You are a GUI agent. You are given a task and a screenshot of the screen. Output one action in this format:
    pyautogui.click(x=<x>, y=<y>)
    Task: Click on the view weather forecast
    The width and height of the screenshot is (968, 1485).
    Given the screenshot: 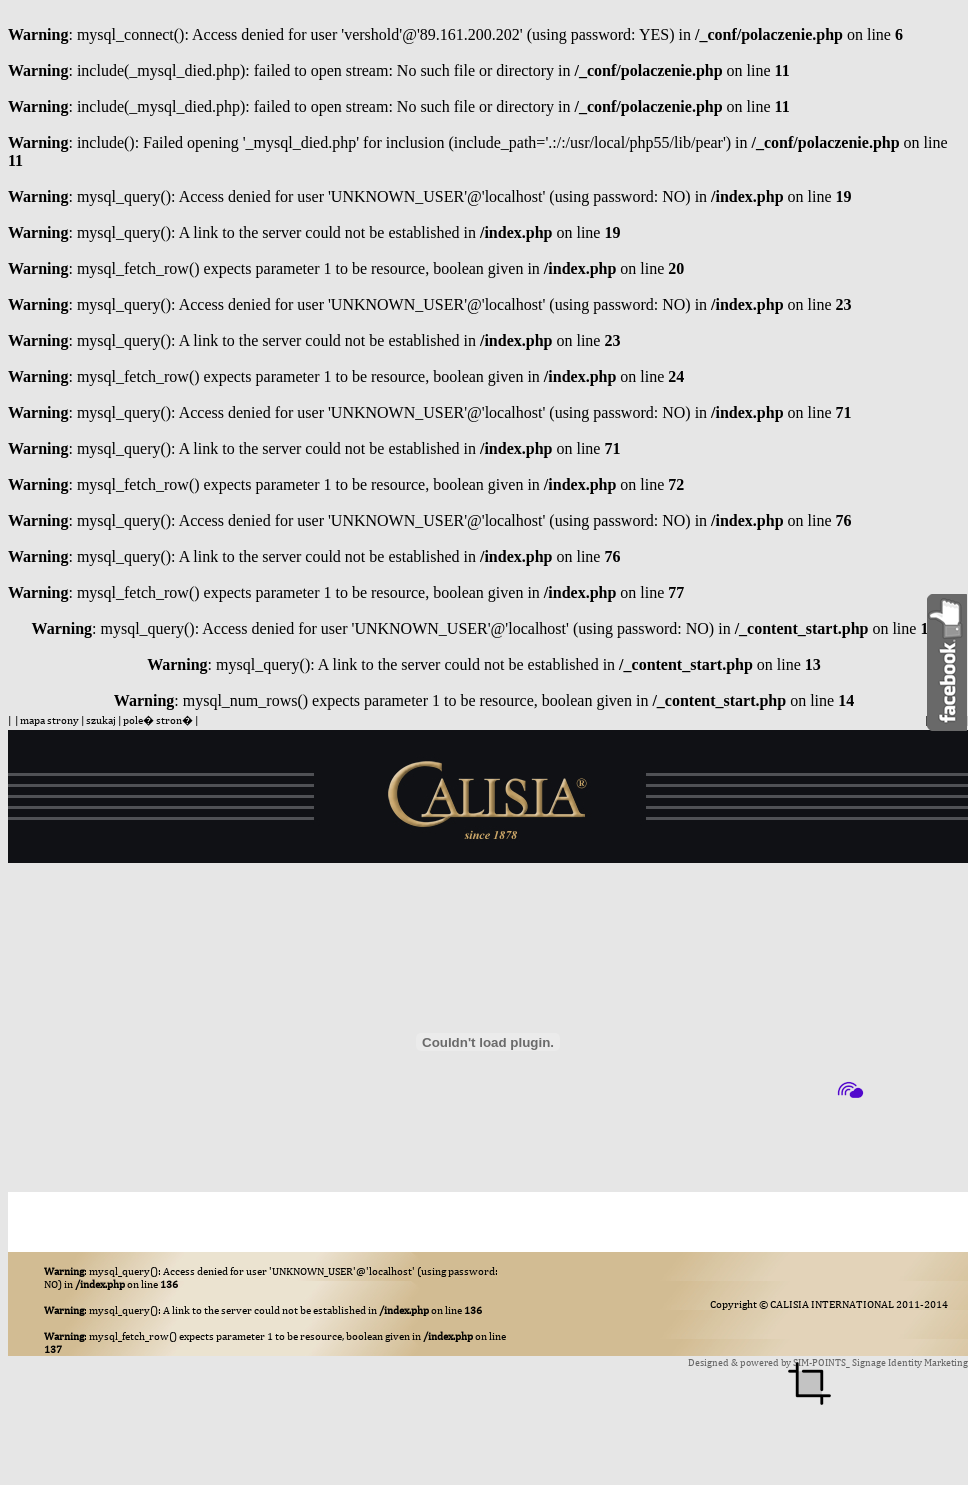 What is the action you would take?
    pyautogui.click(x=850, y=1089)
    